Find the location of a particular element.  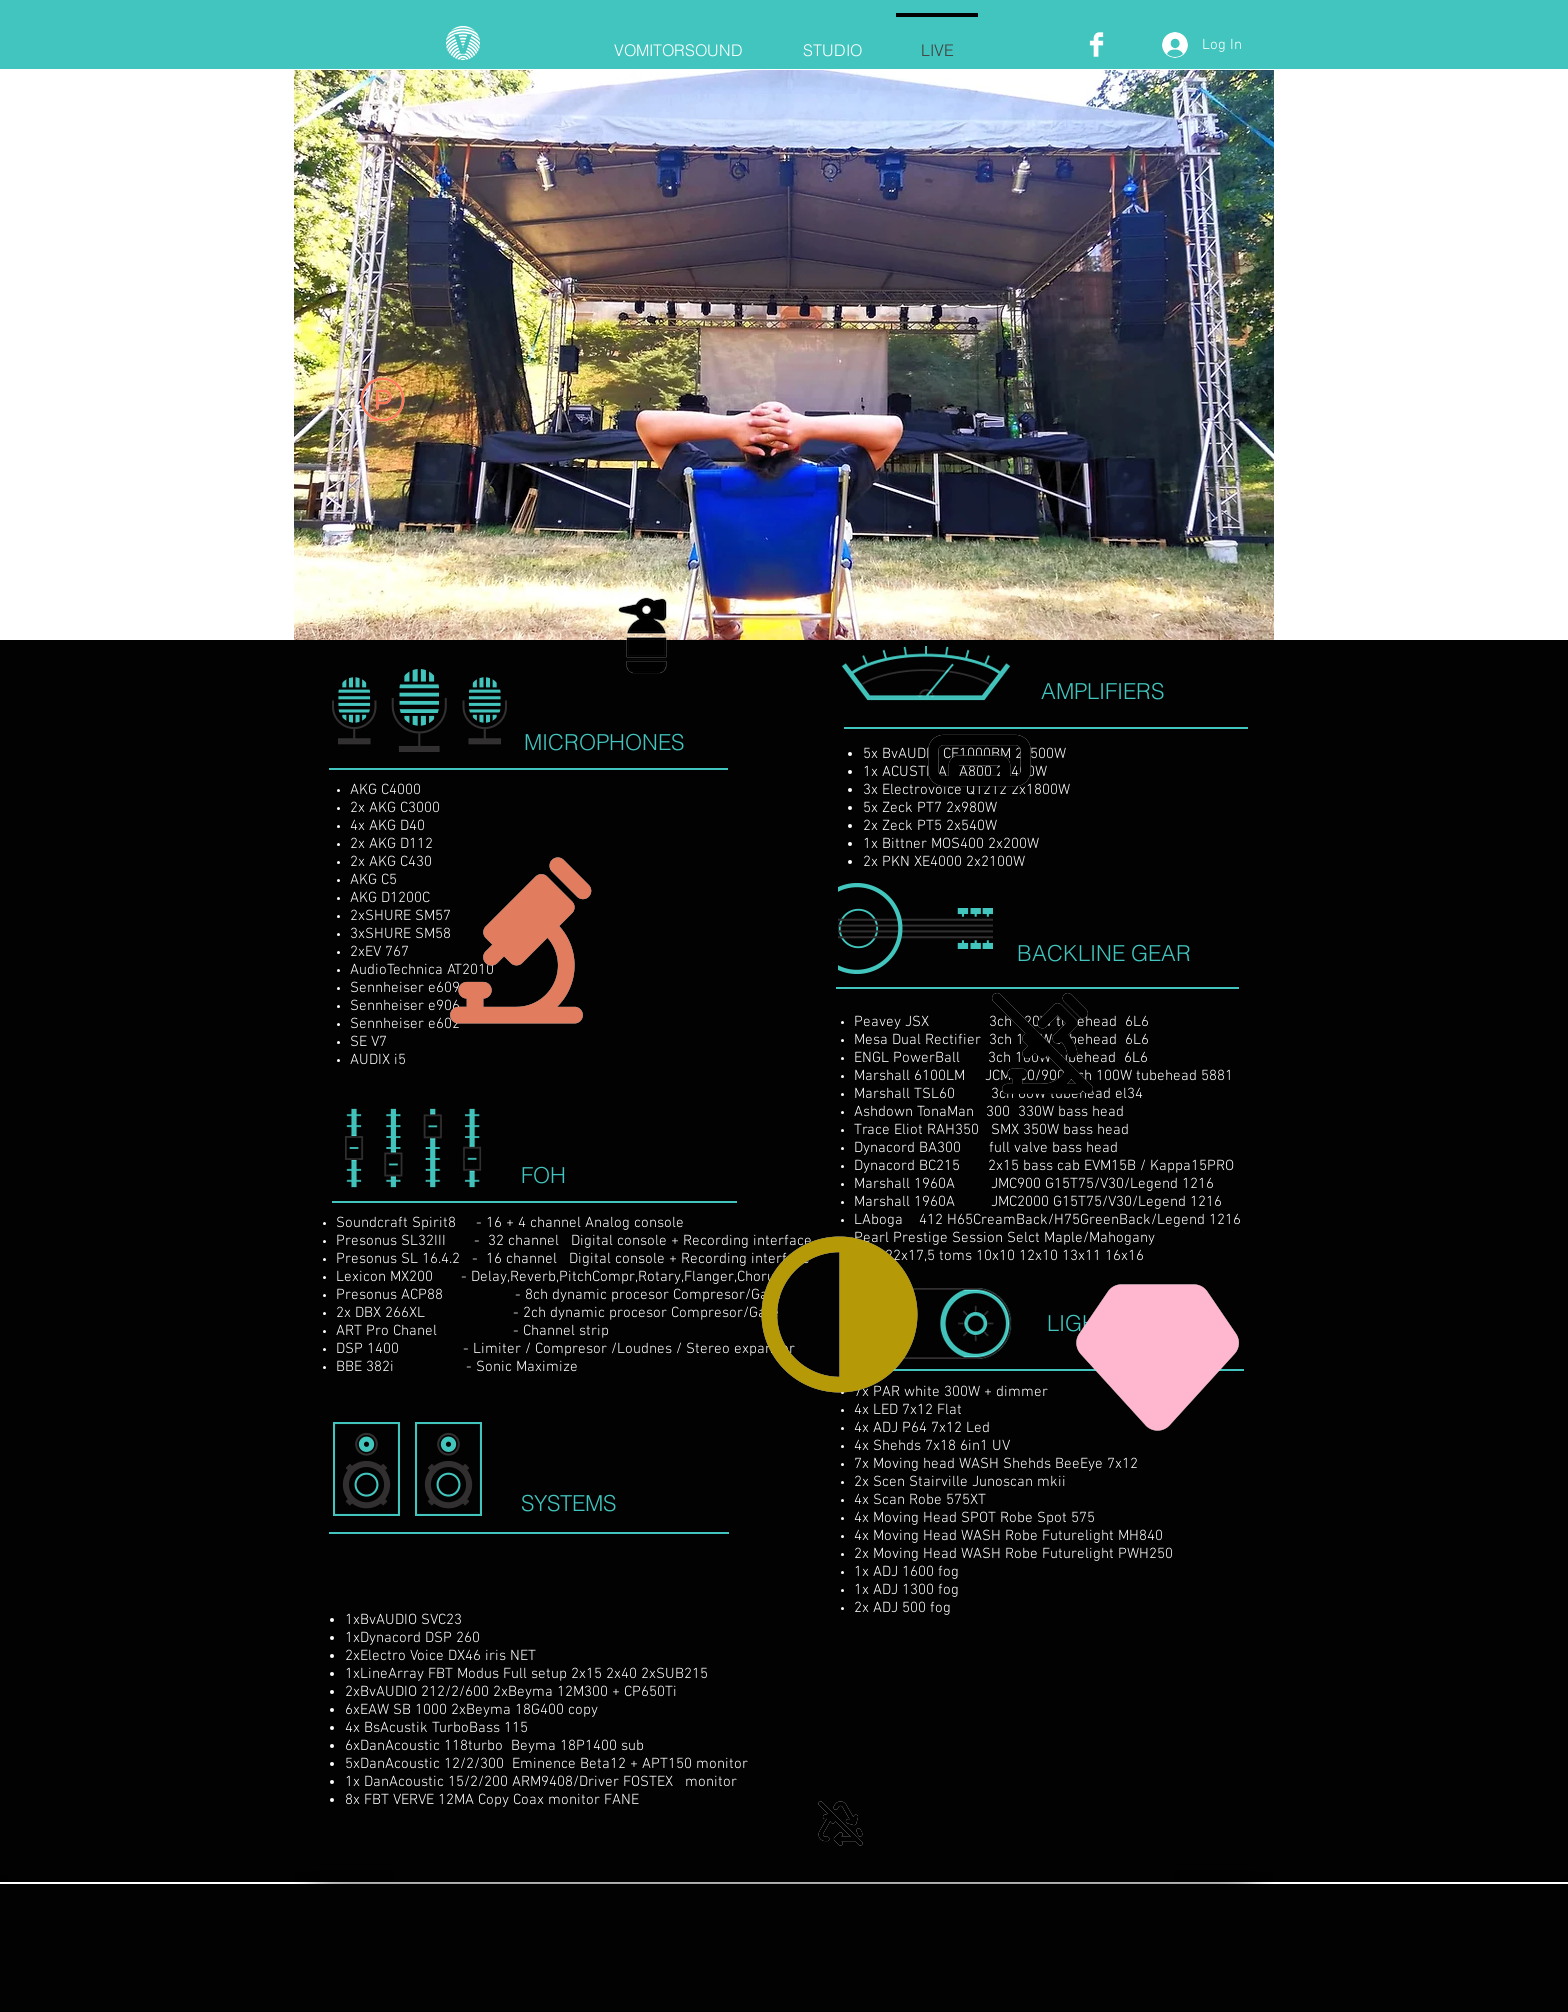

recycling unavailable or disabled is located at coordinates (840, 1823).